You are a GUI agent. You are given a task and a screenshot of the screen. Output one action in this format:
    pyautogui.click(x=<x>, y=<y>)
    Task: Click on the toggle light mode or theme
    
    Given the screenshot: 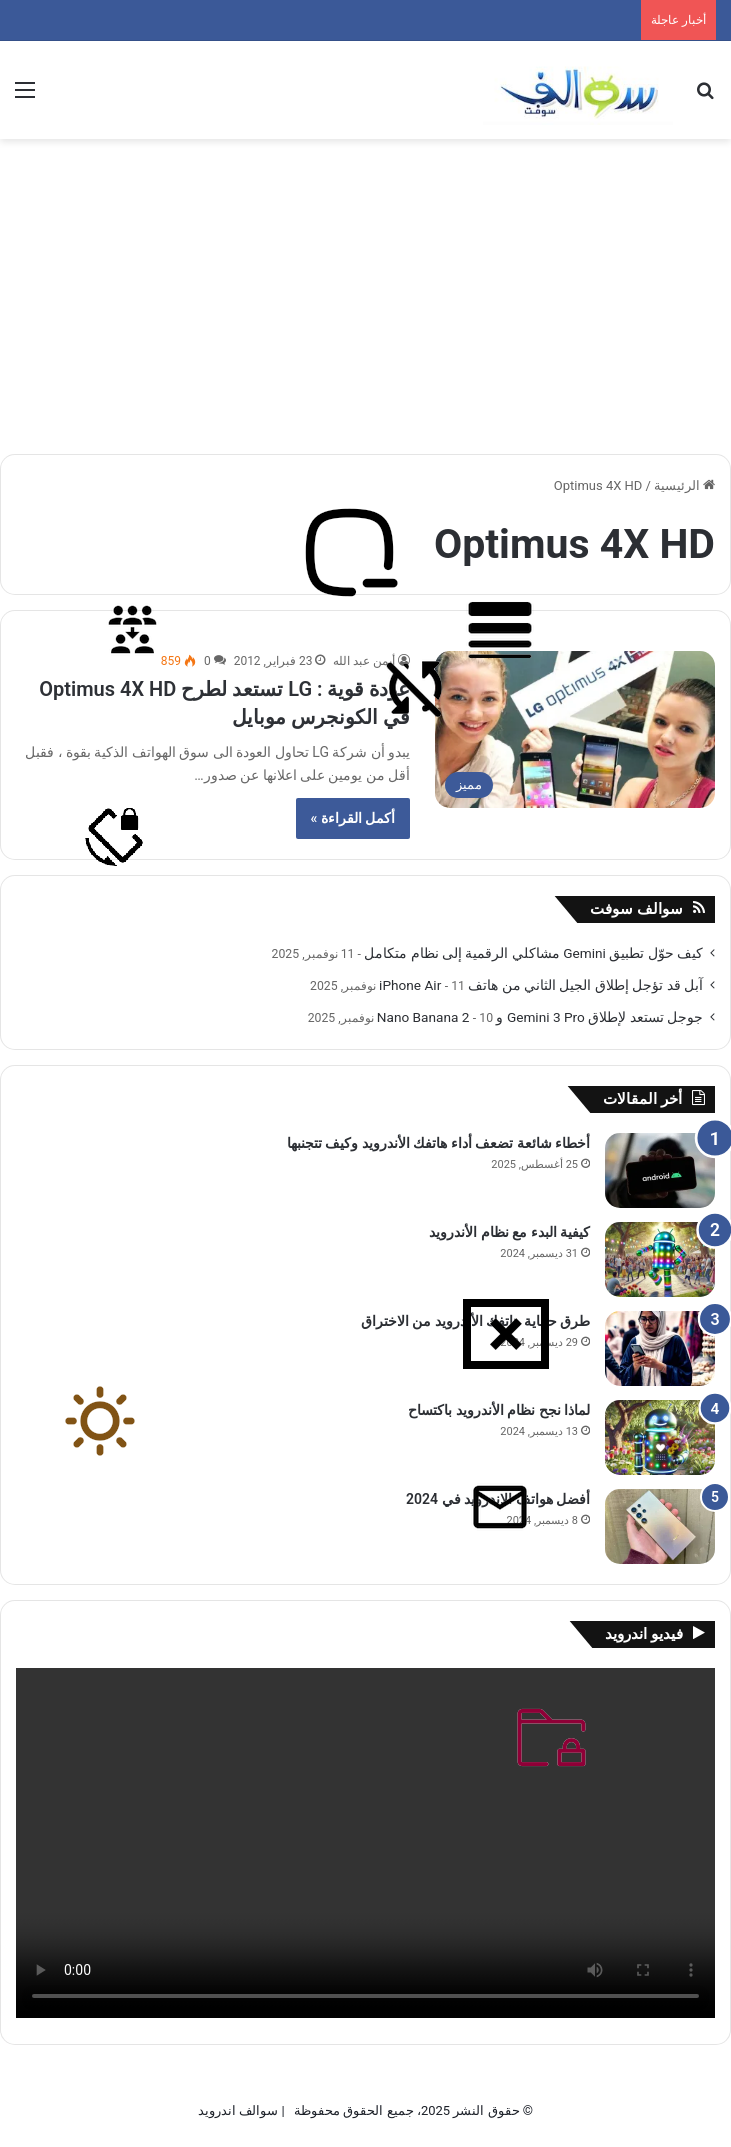 What is the action you would take?
    pyautogui.click(x=100, y=1421)
    